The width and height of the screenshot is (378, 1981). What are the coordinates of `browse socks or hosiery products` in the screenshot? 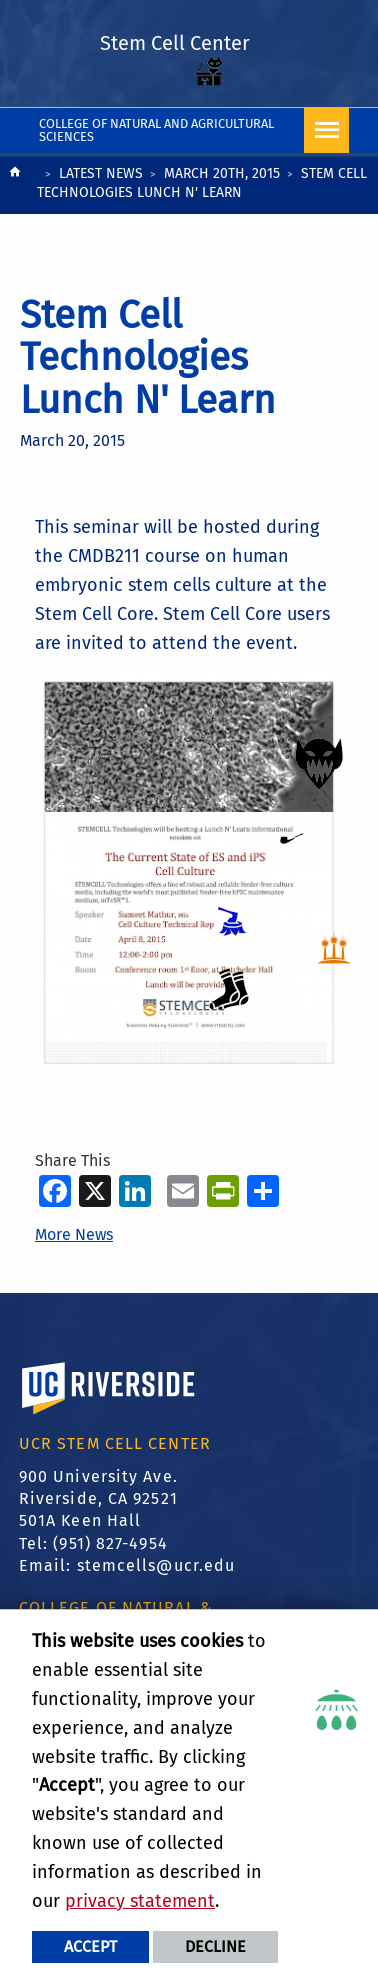 It's located at (229, 989).